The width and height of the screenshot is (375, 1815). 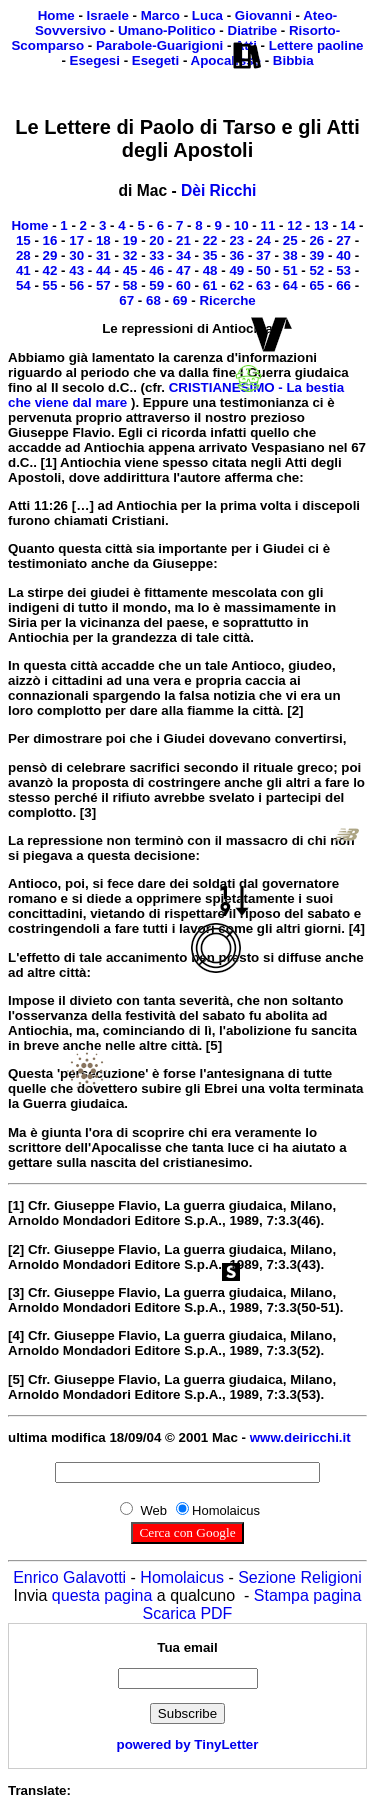 What do you see at coordinates (87, 1071) in the screenshot?
I see `cardano cryptocurrency logo` at bounding box center [87, 1071].